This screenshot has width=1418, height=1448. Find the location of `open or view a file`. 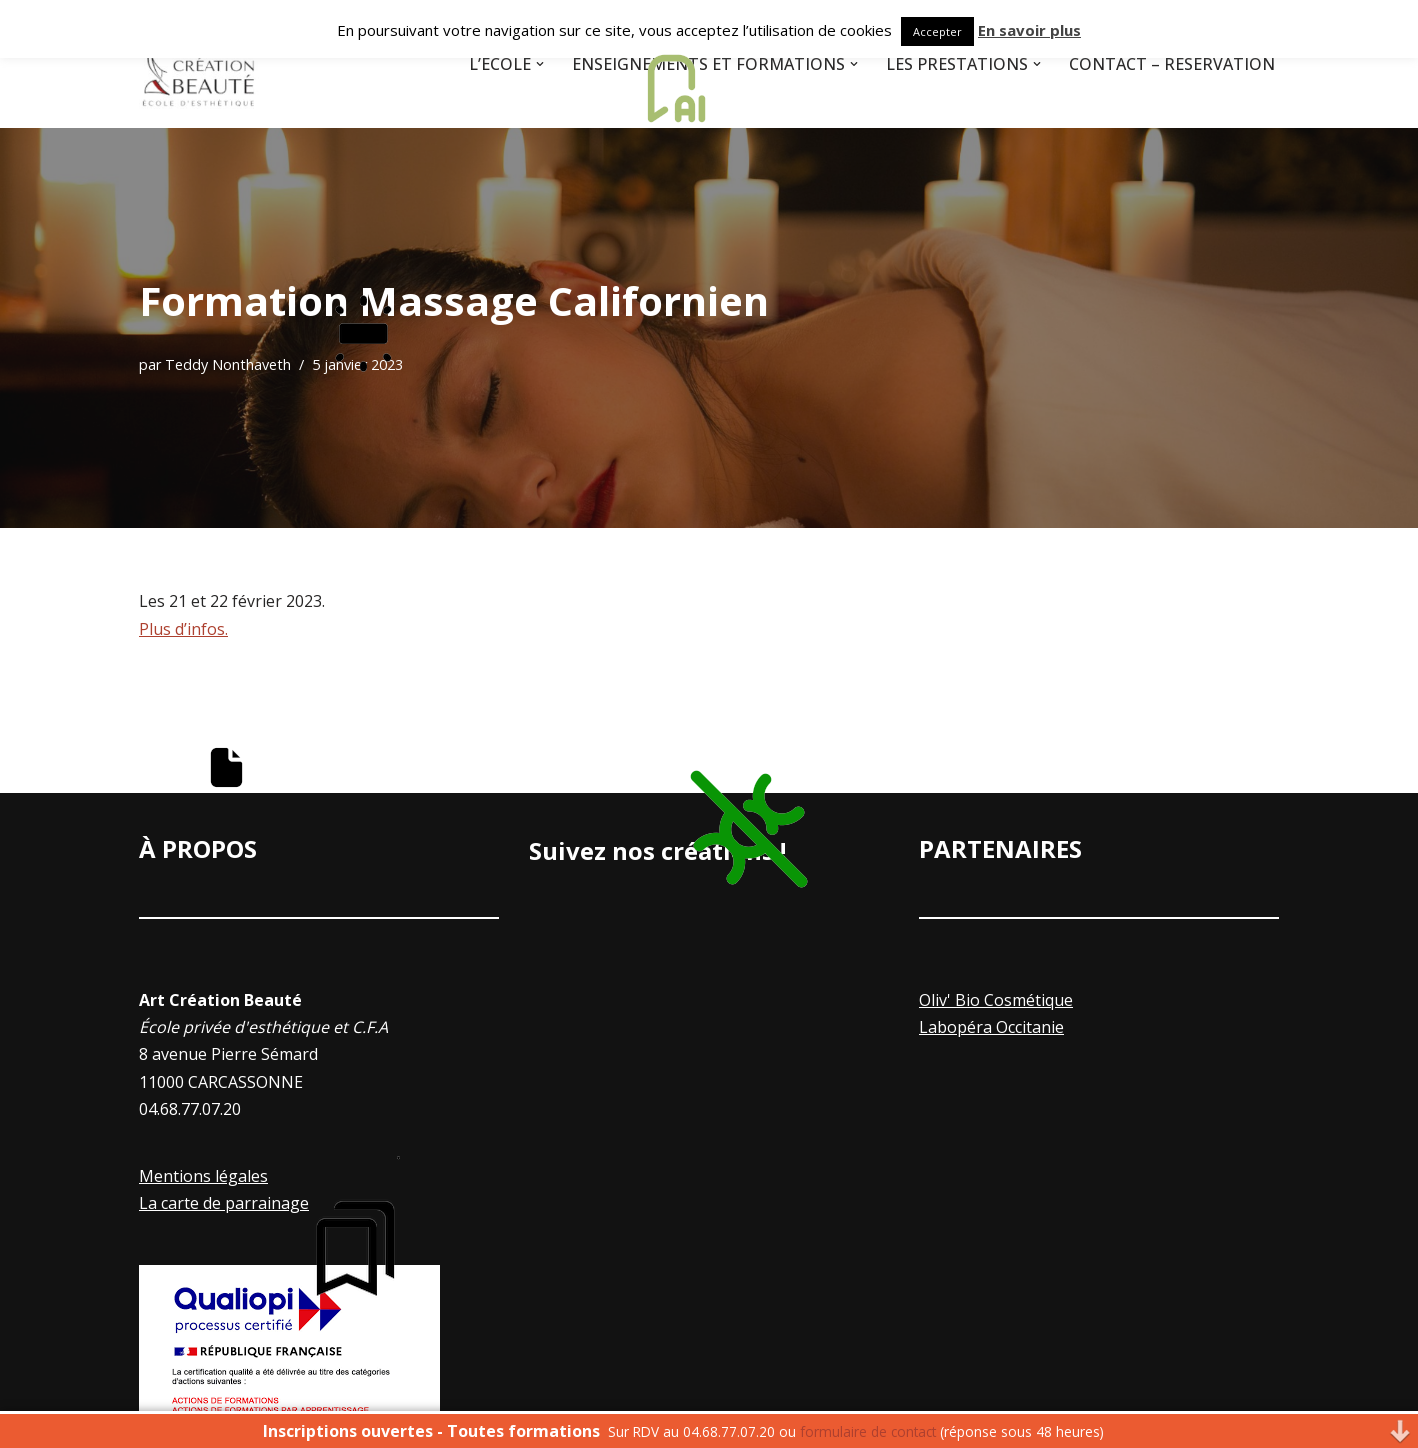

open or view a file is located at coordinates (226, 767).